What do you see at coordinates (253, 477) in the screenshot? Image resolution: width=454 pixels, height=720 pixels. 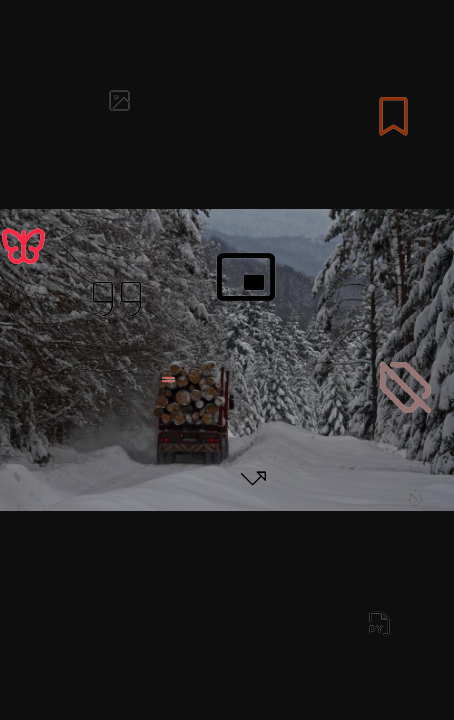 I see `reply to a message or forward content` at bounding box center [253, 477].